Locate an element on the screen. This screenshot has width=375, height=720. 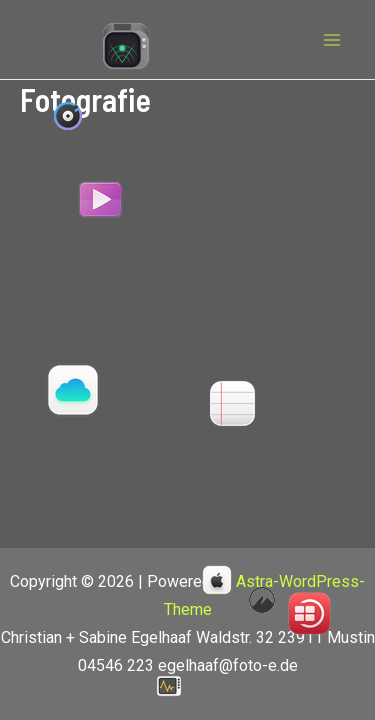
open system monitor application is located at coordinates (169, 686).